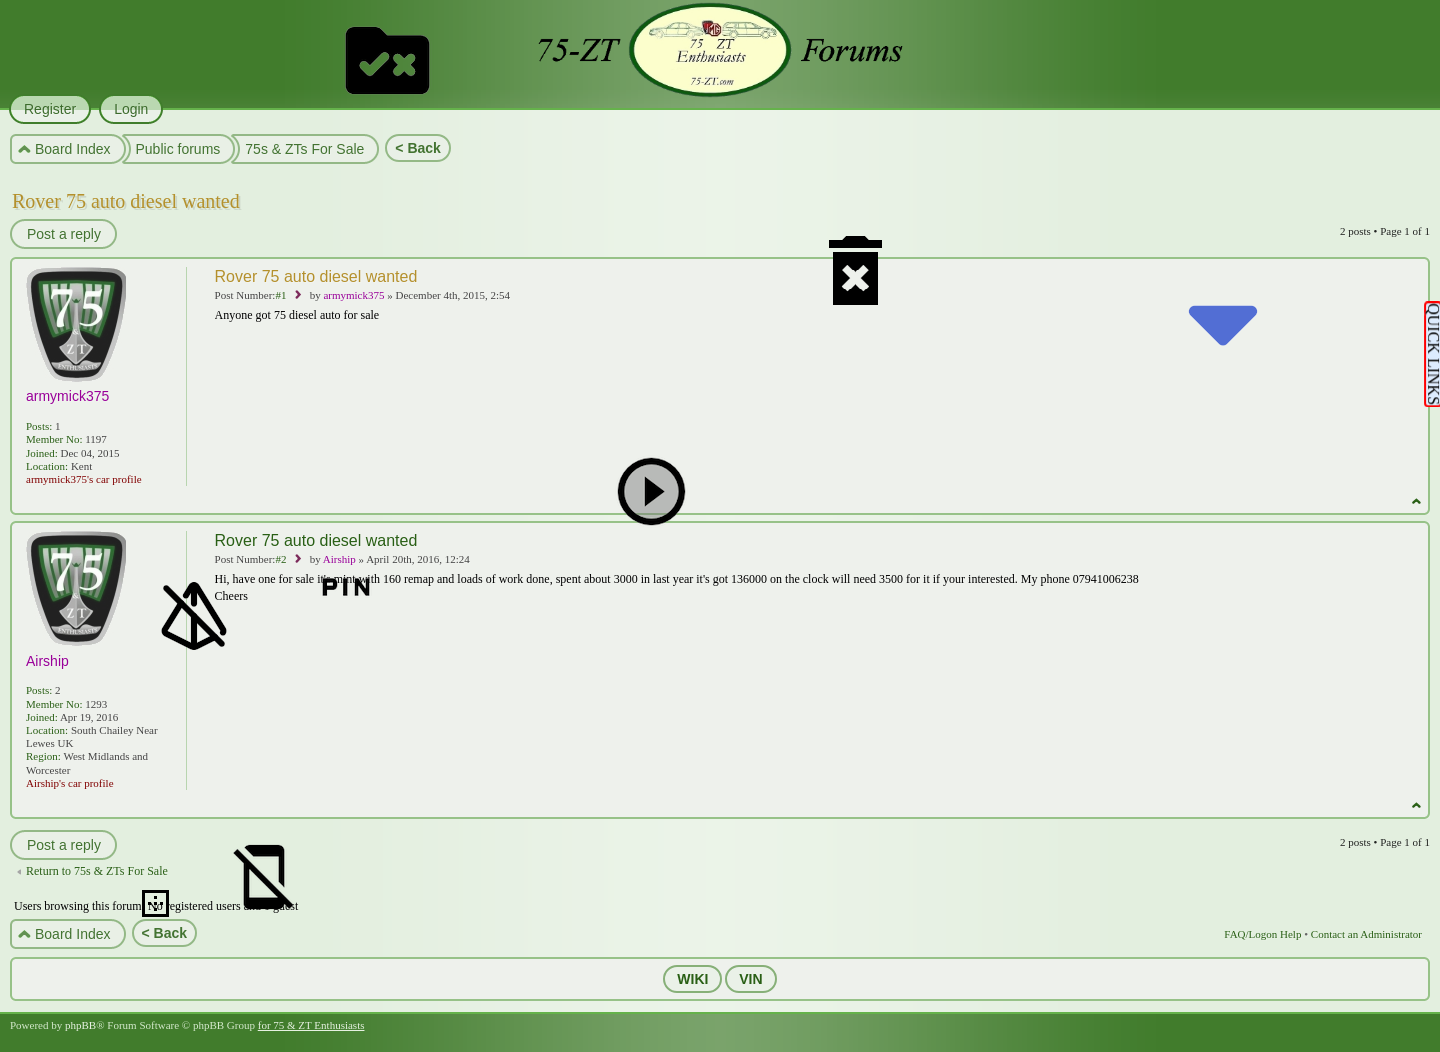 Image resolution: width=1440 pixels, height=1052 pixels. Describe the element at coordinates (346, 587) in the screenshot. I see `enter PIN code for parental controls` at that location.